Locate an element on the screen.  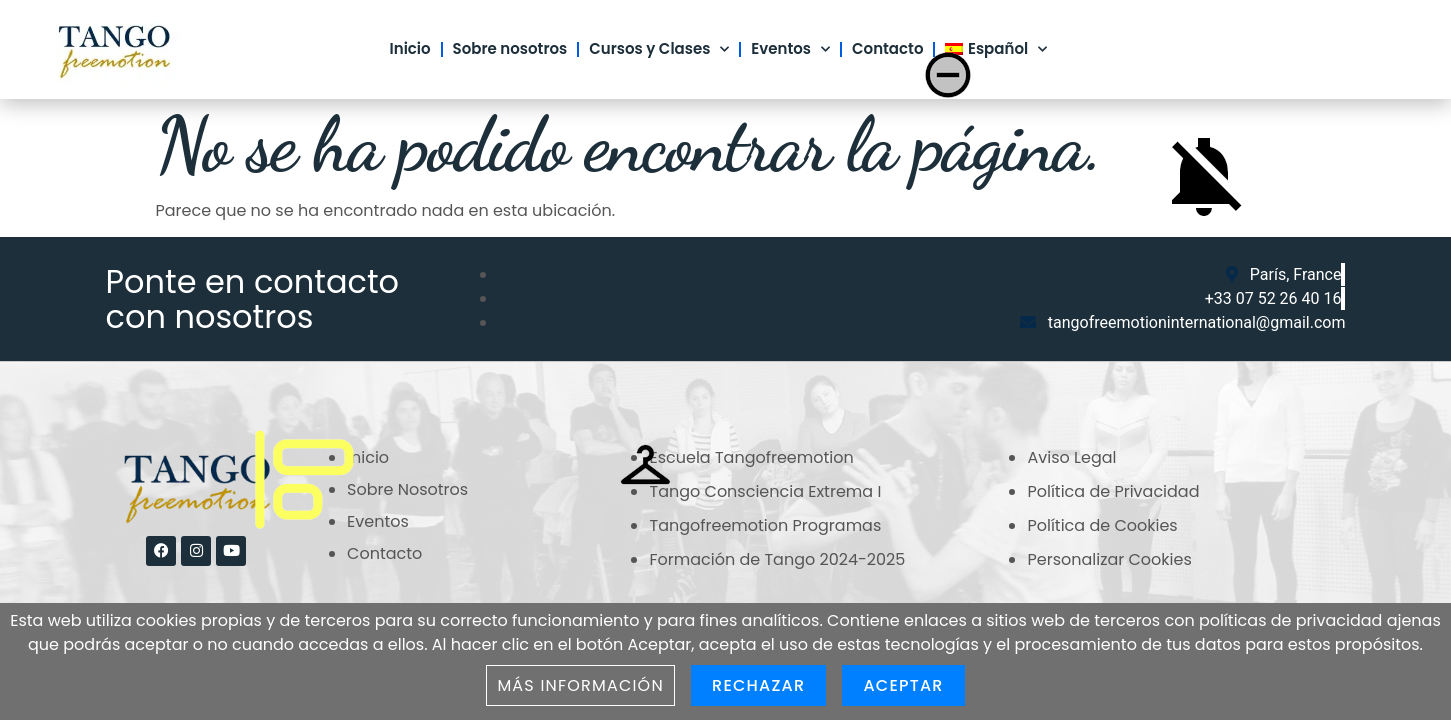
do not disturb mode is enabled is located at coordinates (948, 75).